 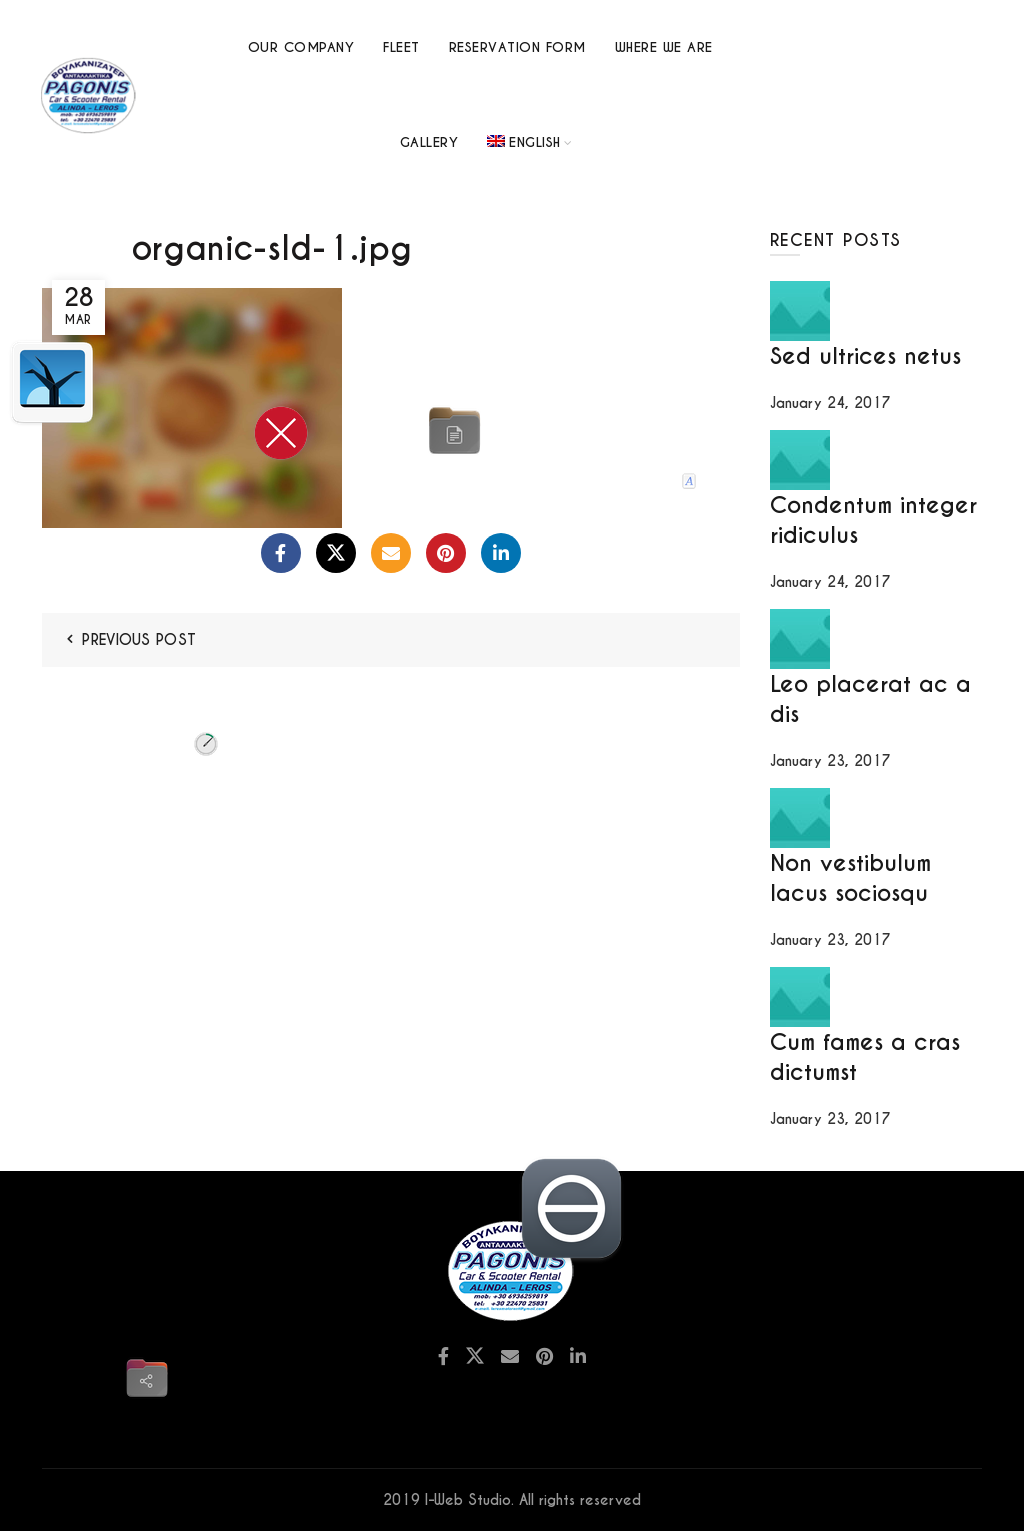 What do you see at coordinates (52, 382) in the screenshot?
I see `open shotwell photo manager` at bounding box center [52, 382].